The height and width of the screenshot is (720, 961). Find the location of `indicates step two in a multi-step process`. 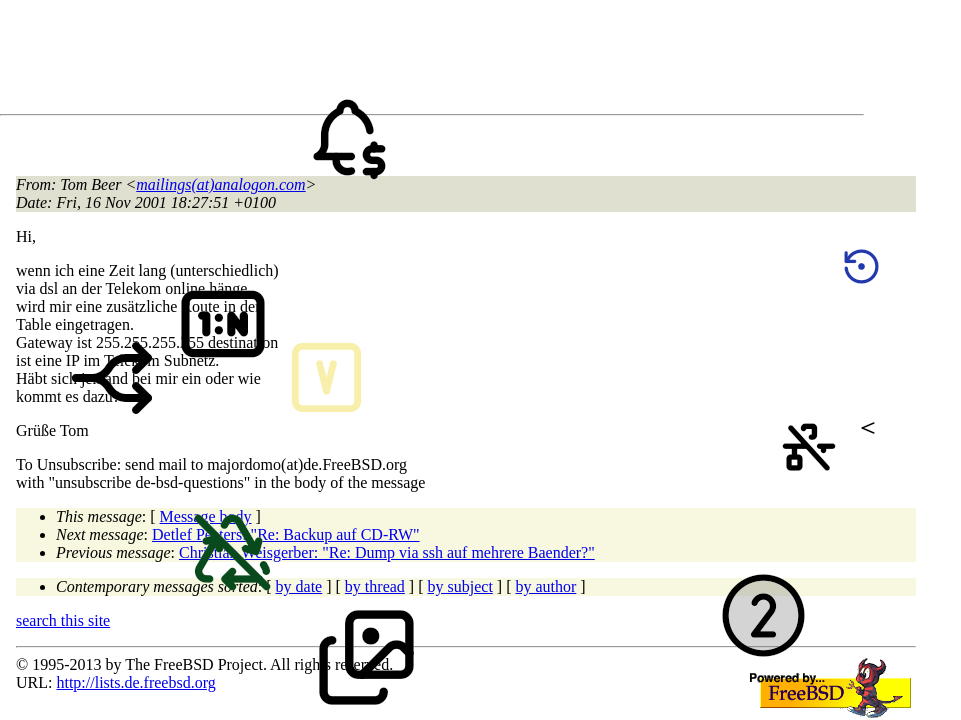

indicates step two in a multi-step process is located at coordinates (763, 615).